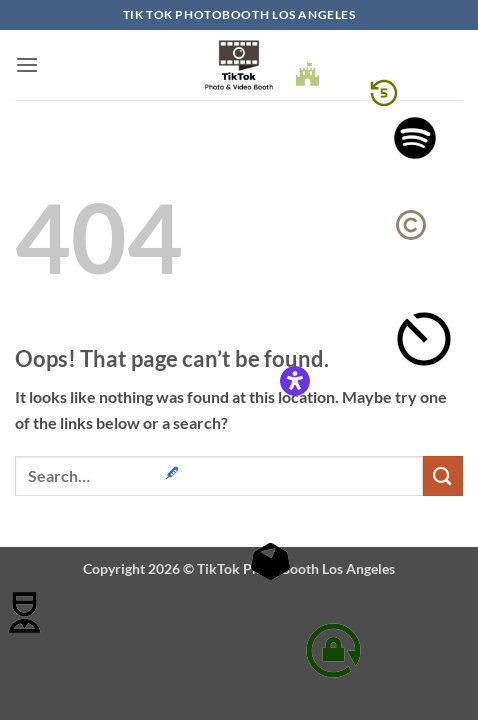 The image size is (478, 720). Describe the element at coordinates (24, 612) in the screenshot. I see `access nursing or medical staff information` at that location.